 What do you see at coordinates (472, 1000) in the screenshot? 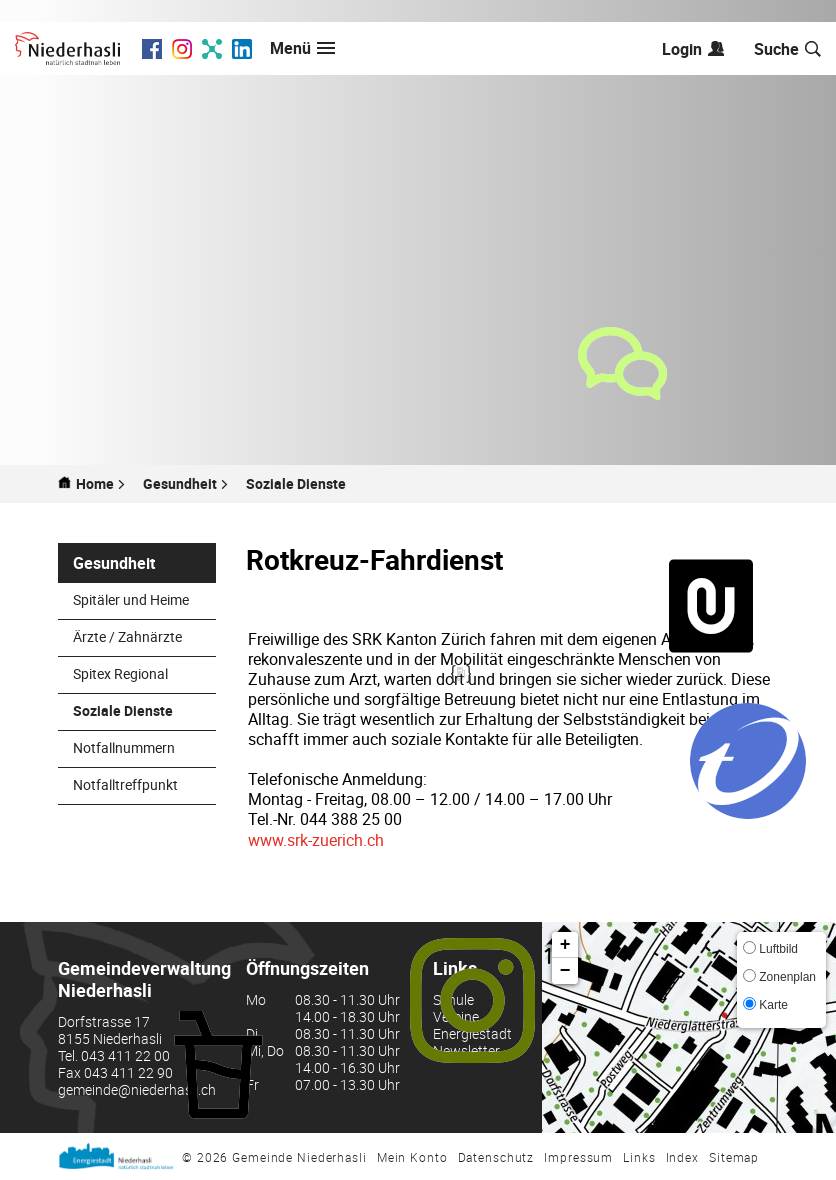
I see `open the Instagram app` at bounding box center [472, 1000].